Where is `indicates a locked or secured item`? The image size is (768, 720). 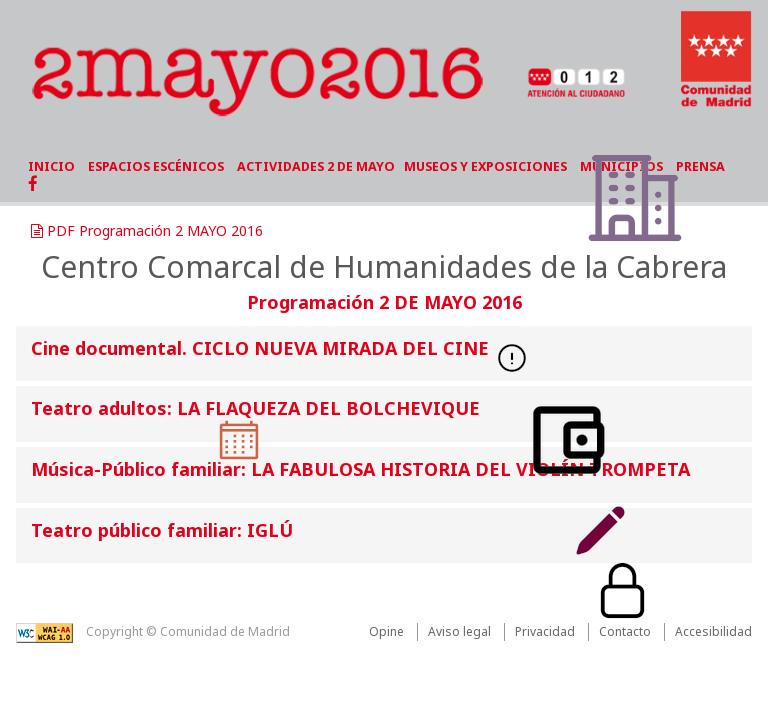
indicates a locked or secured item is located at coordinates (622, 590).